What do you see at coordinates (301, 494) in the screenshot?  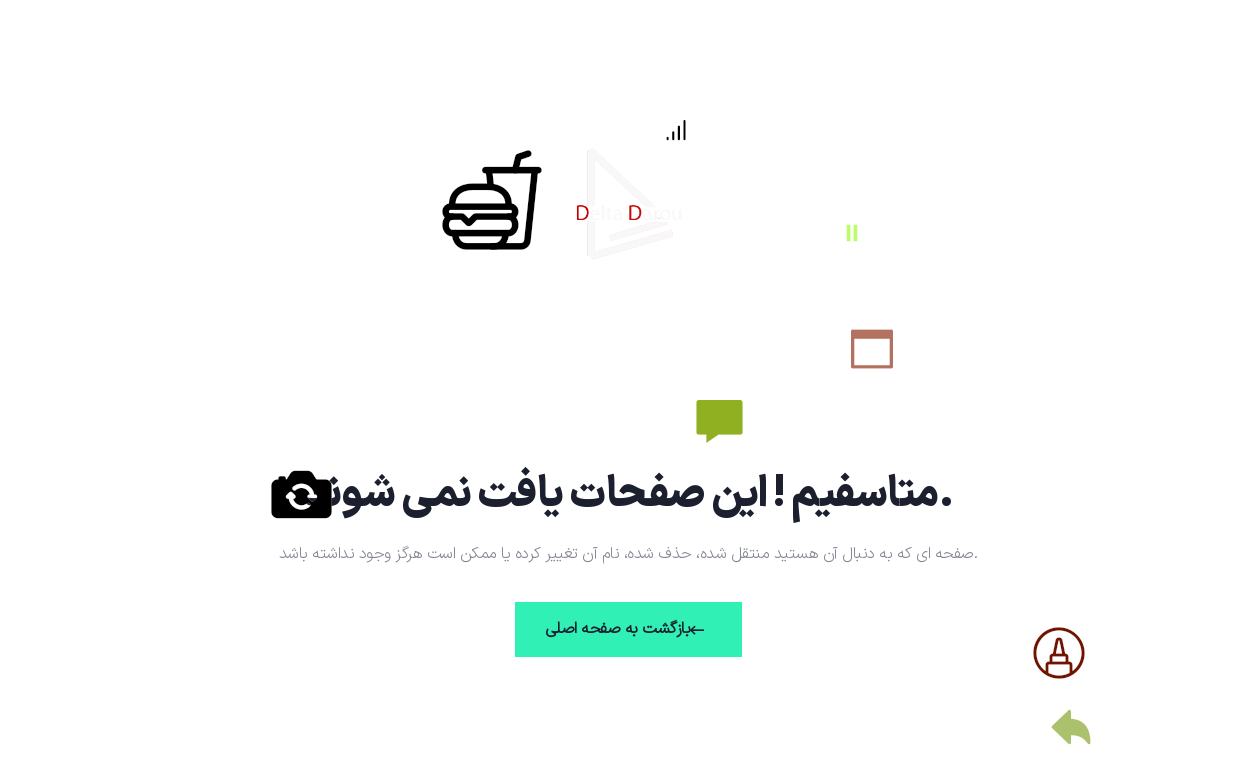 I see `switch between front and rear camera` at bounding box center [301, 494].